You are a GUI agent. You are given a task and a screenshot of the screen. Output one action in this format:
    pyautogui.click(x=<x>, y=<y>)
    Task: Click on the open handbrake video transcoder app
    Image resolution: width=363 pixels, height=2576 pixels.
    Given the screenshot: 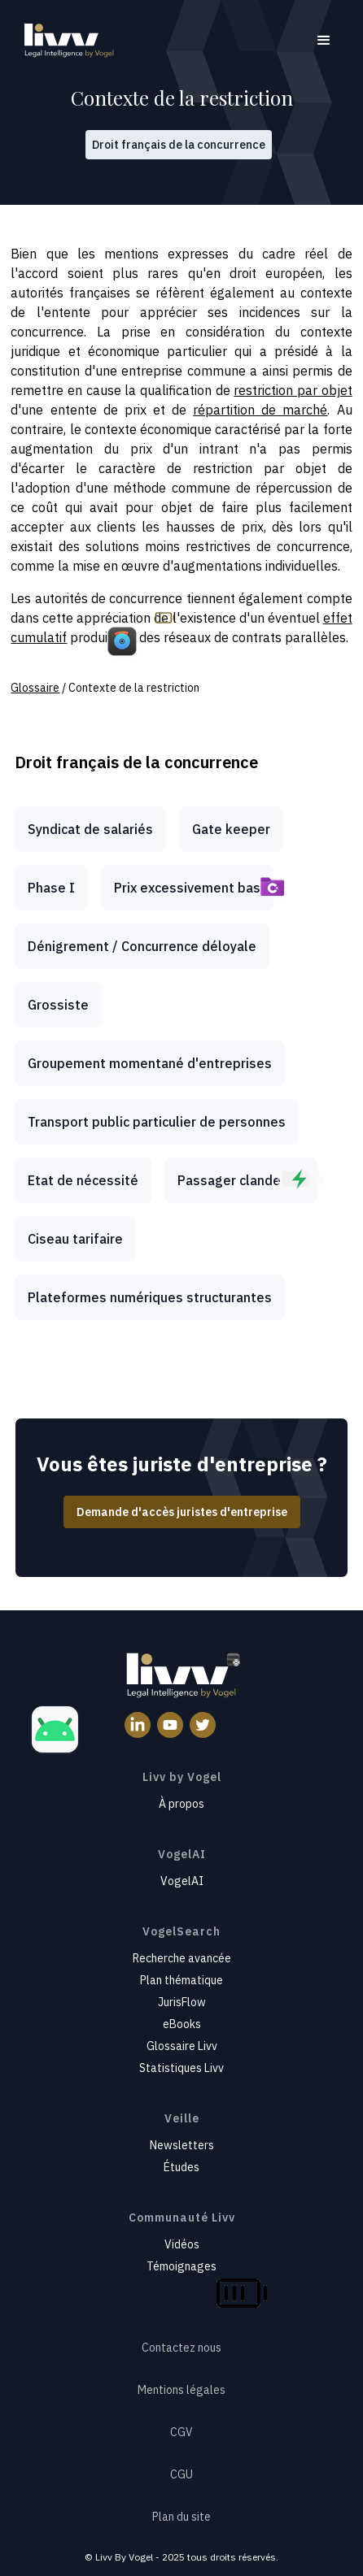 What is the action you would take?
    pyautogui.click(x=122, y=641)
    